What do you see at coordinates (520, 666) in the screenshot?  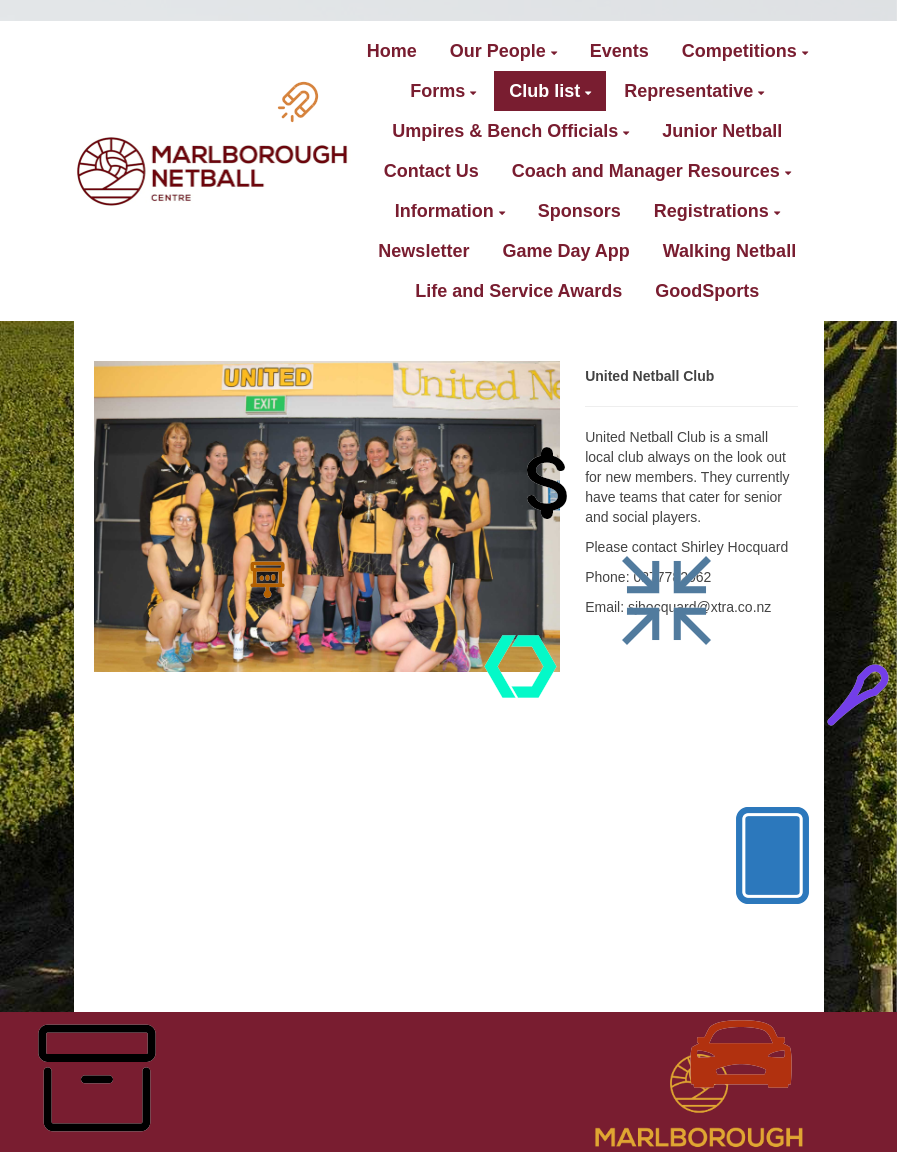 I see `web components logo` at bounding box center [520, 666].